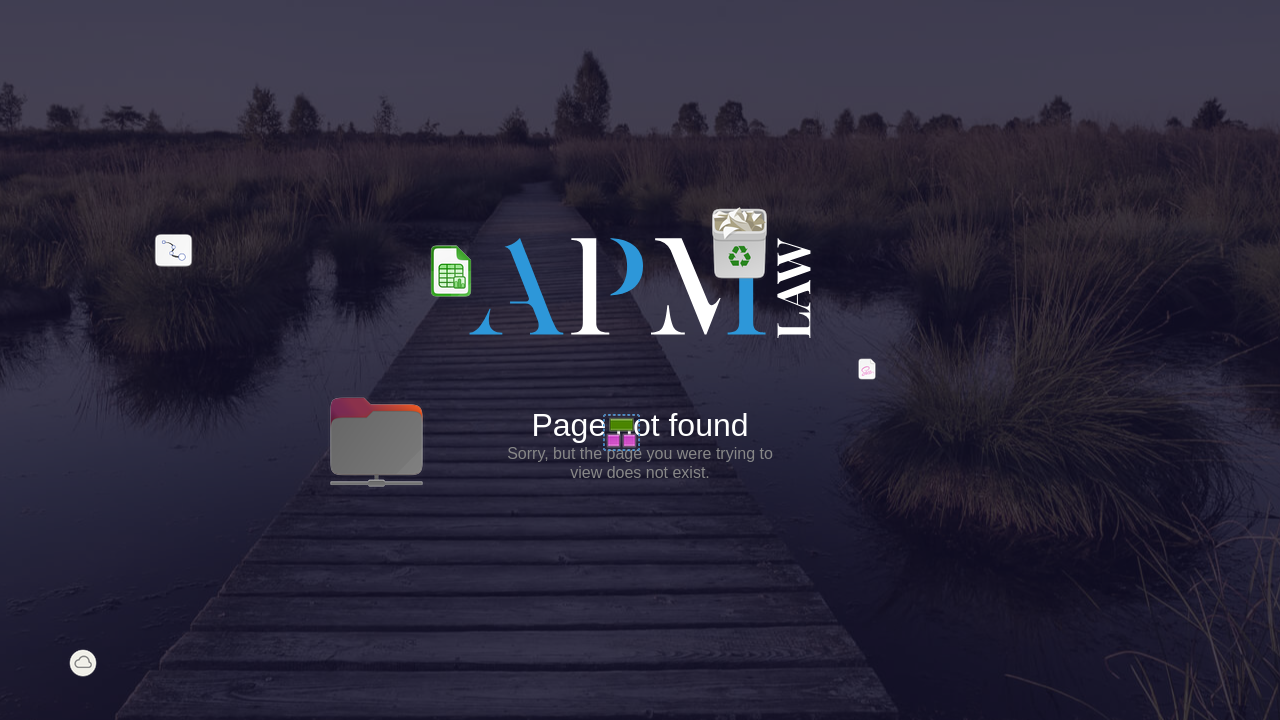  I want to click on select all items in the current view, so click(621, 432).